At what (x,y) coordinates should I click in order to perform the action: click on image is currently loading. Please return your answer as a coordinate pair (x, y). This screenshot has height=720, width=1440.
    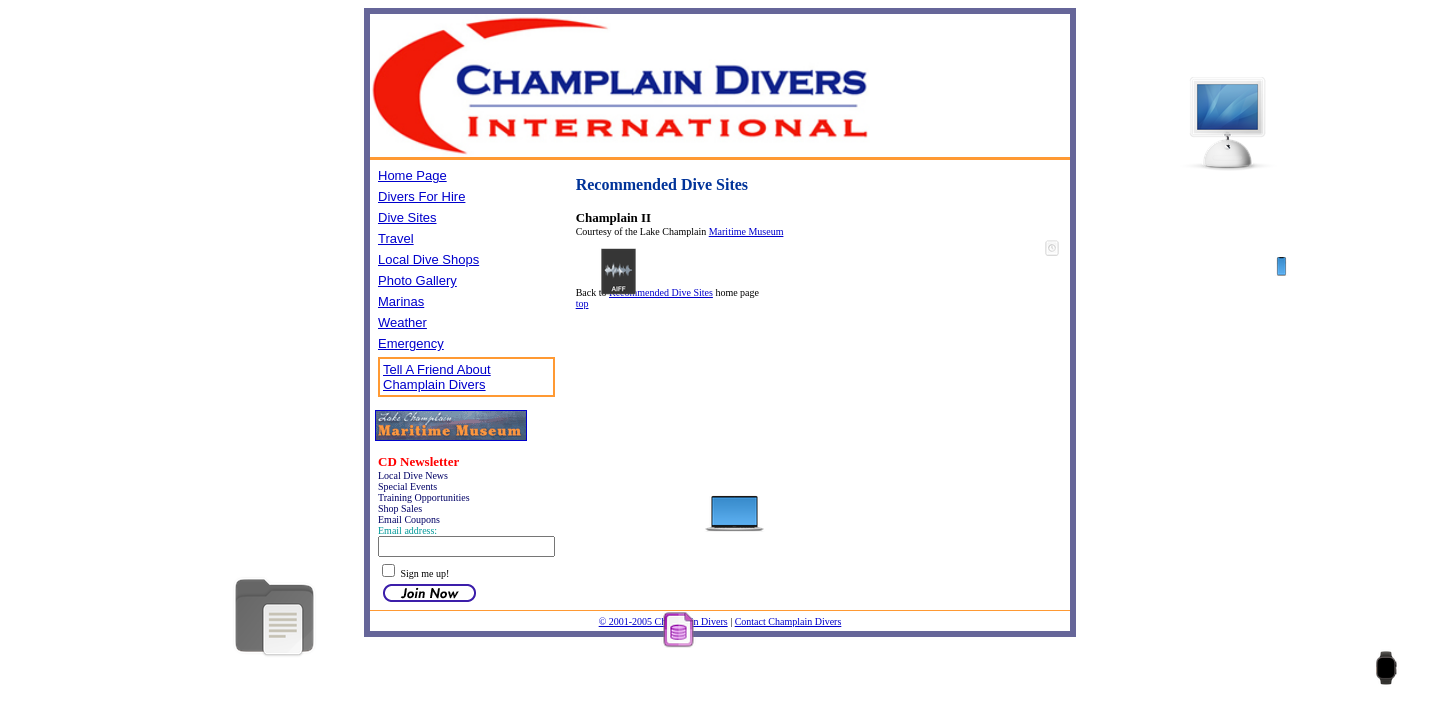
    Looking at the image, I should click on (1052, 248).